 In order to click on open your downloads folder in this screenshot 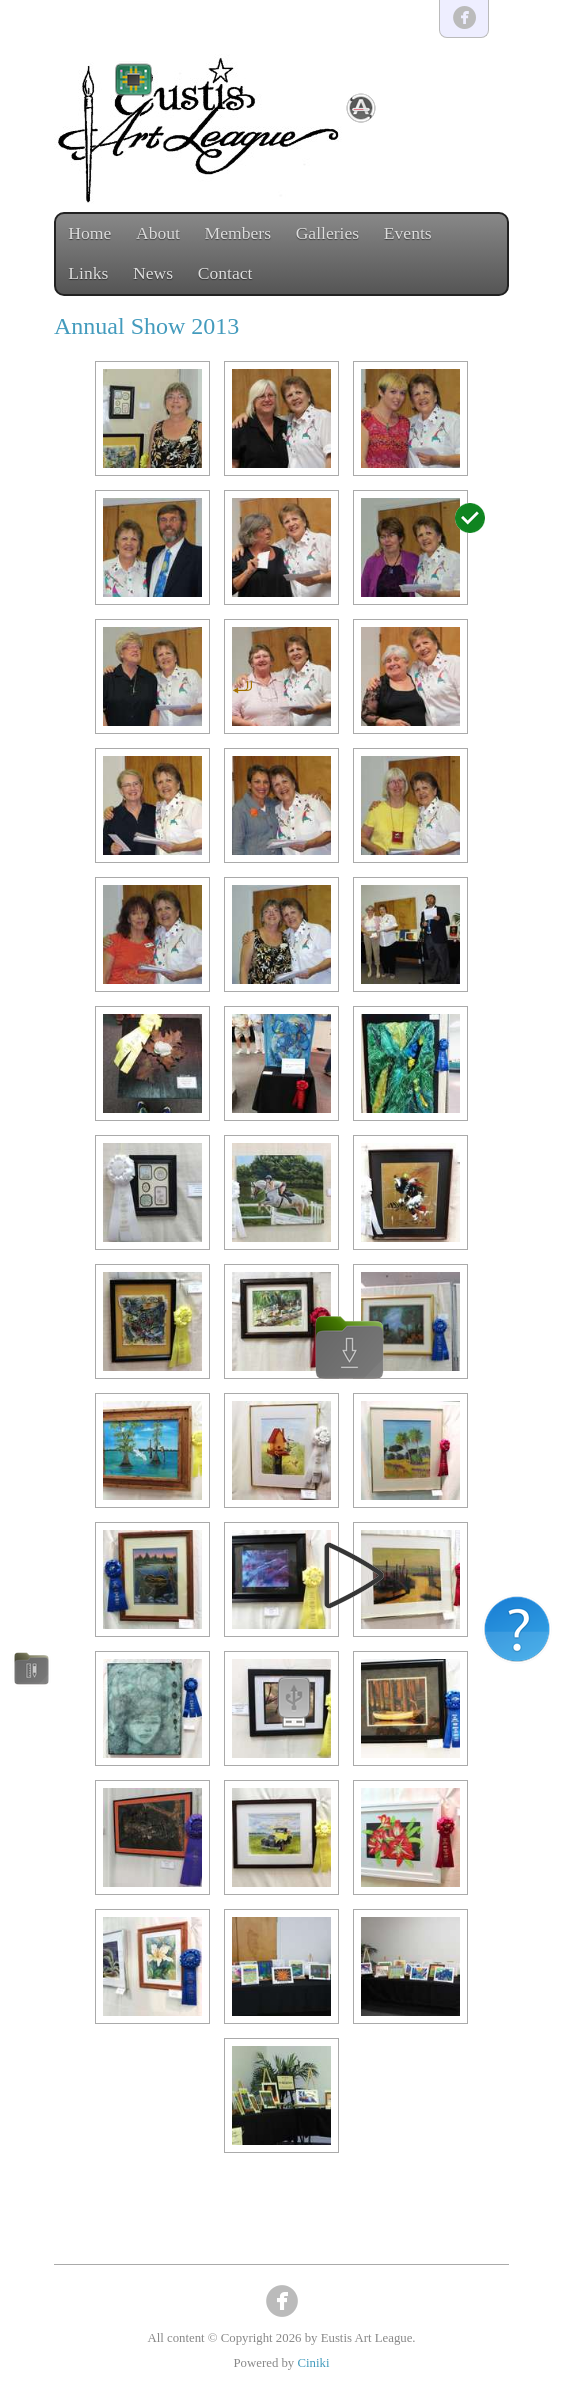, I will do `click(349, 1347)`.